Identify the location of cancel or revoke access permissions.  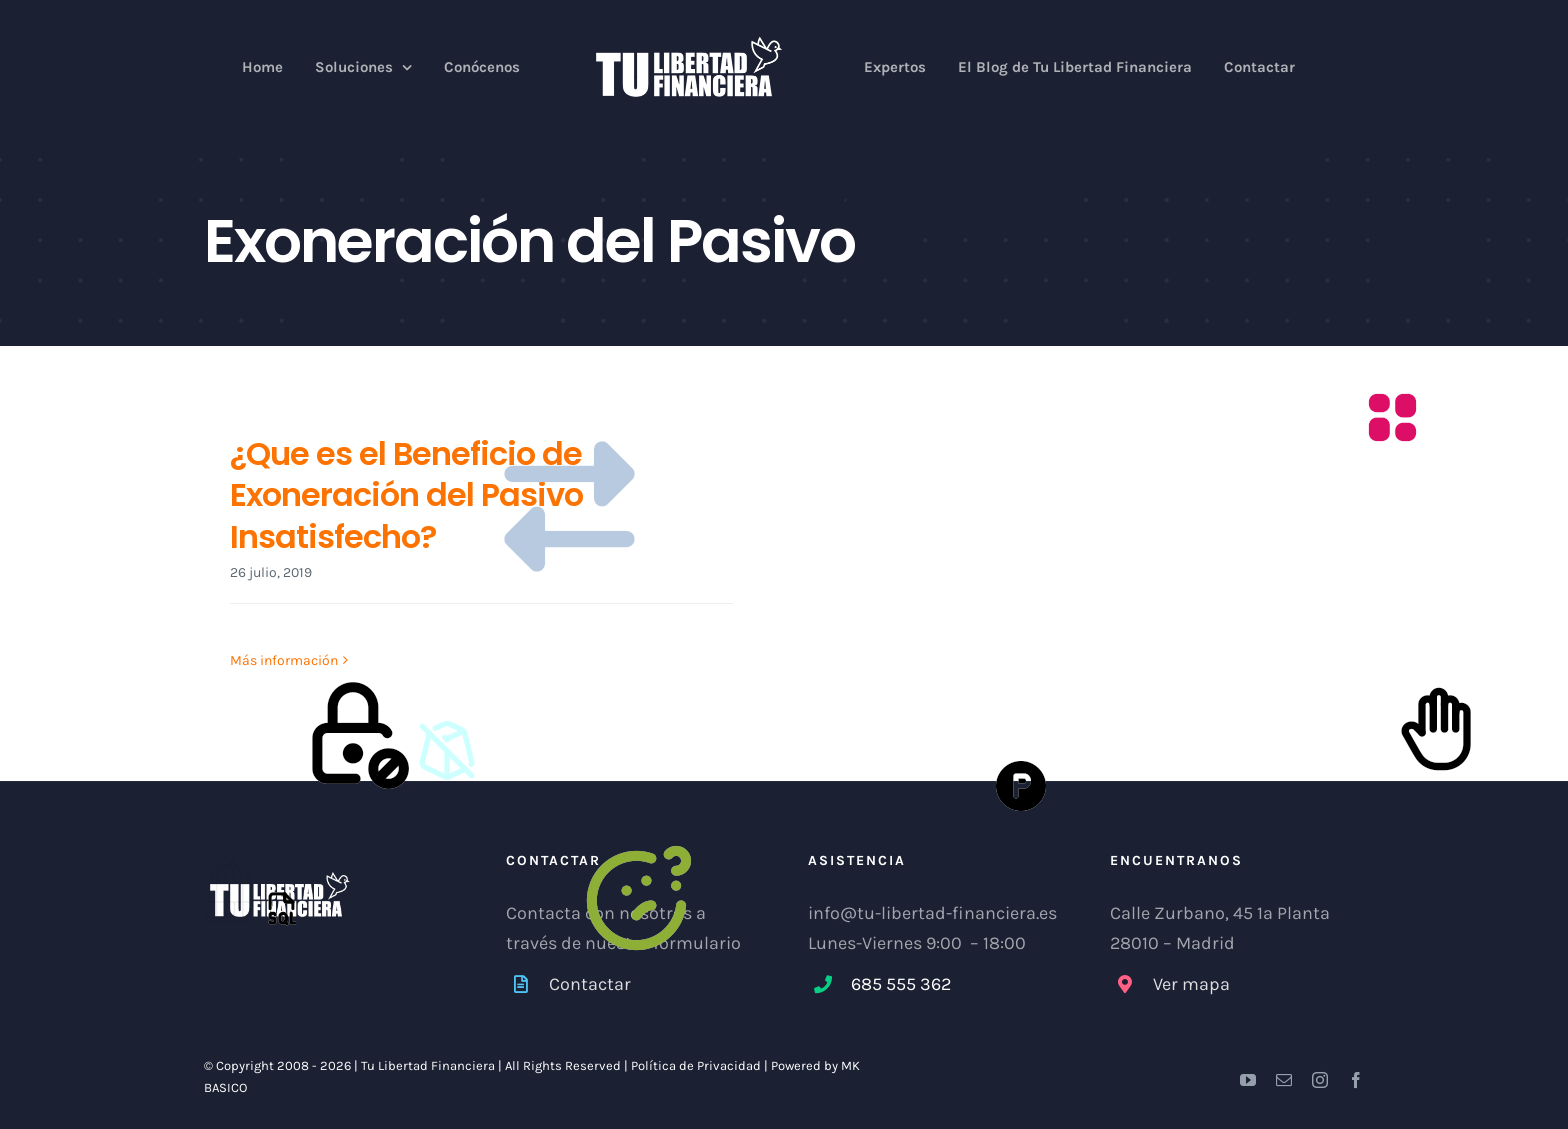
(353, 733).